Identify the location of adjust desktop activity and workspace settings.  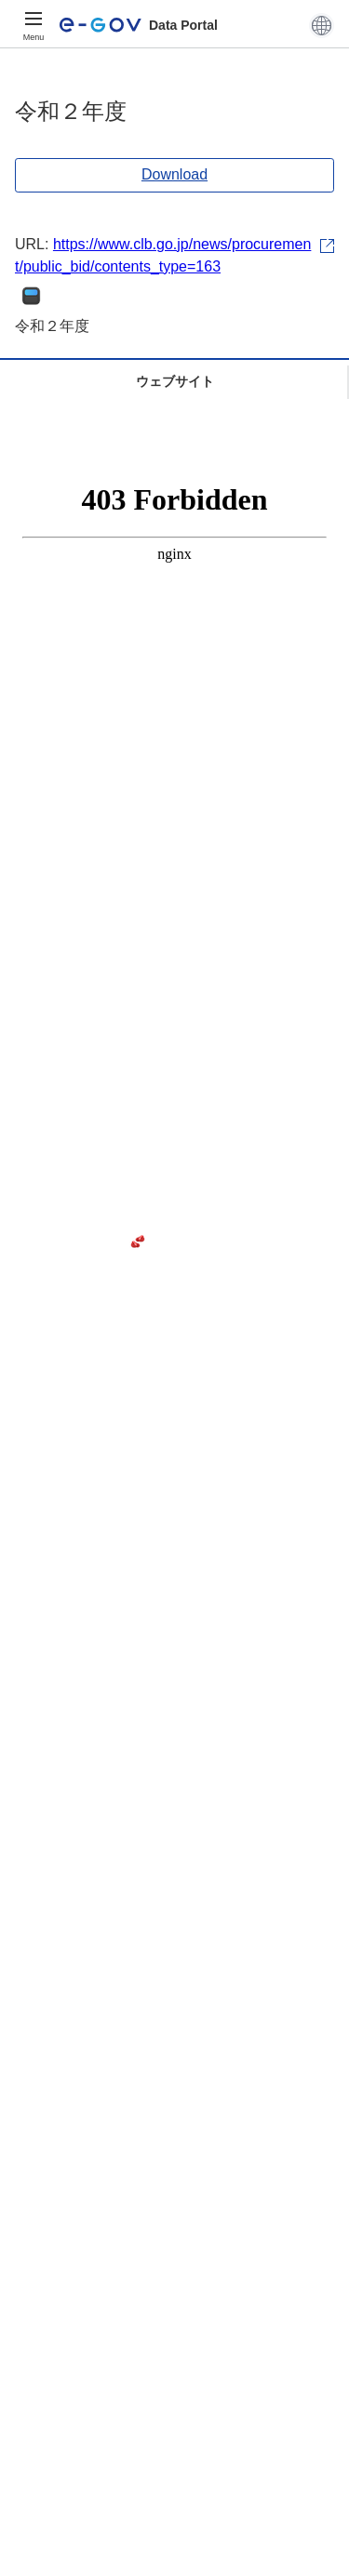
(31, 296).